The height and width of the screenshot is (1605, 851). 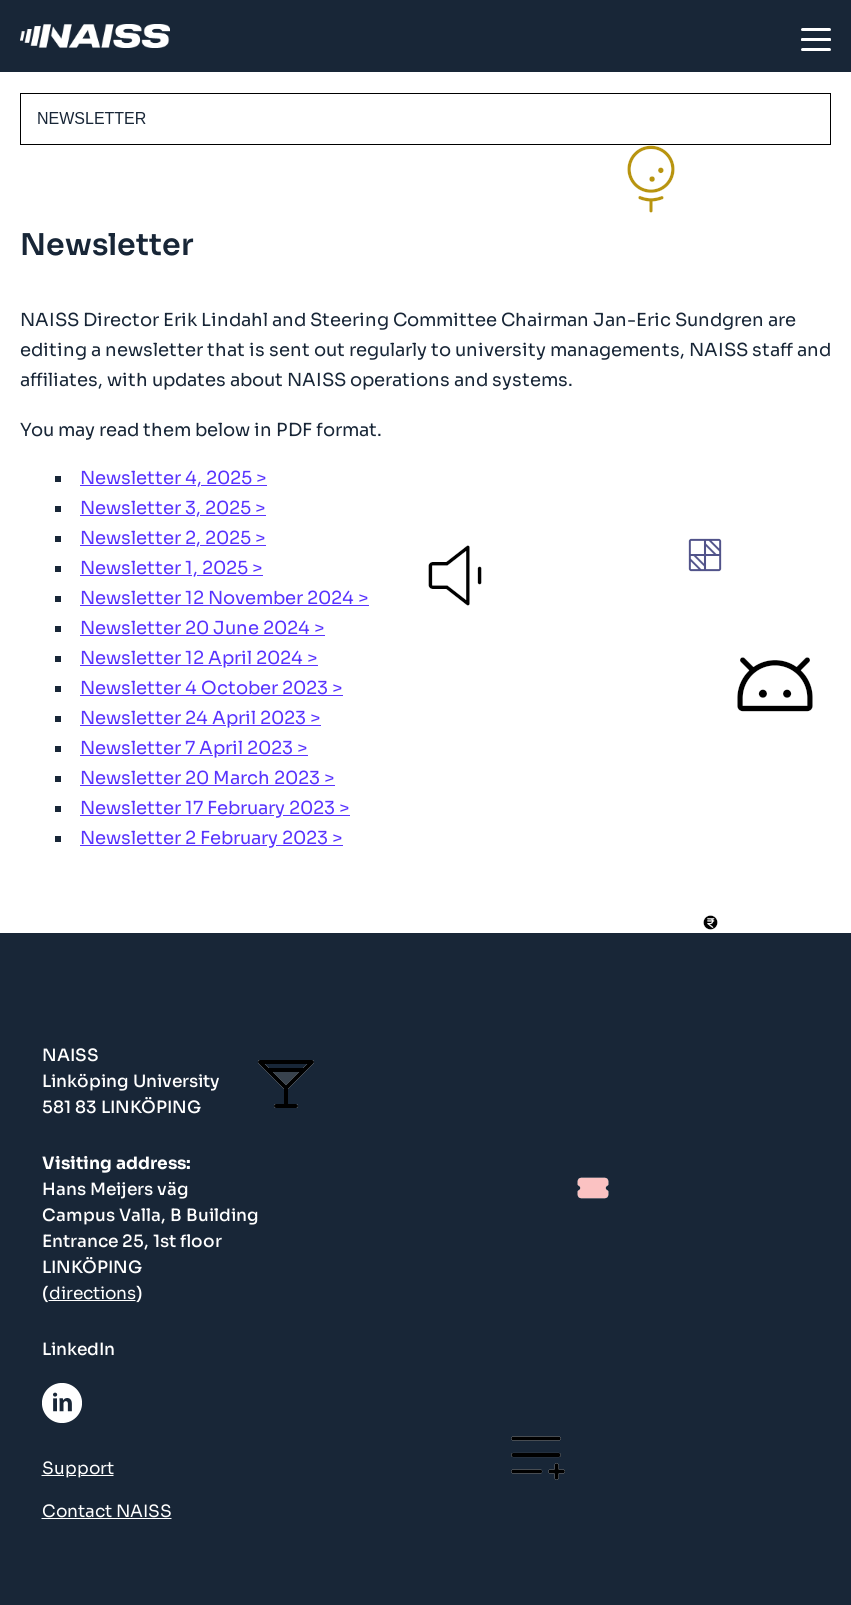 I want to click on android operating system indicator, so click(x=775, y=687).